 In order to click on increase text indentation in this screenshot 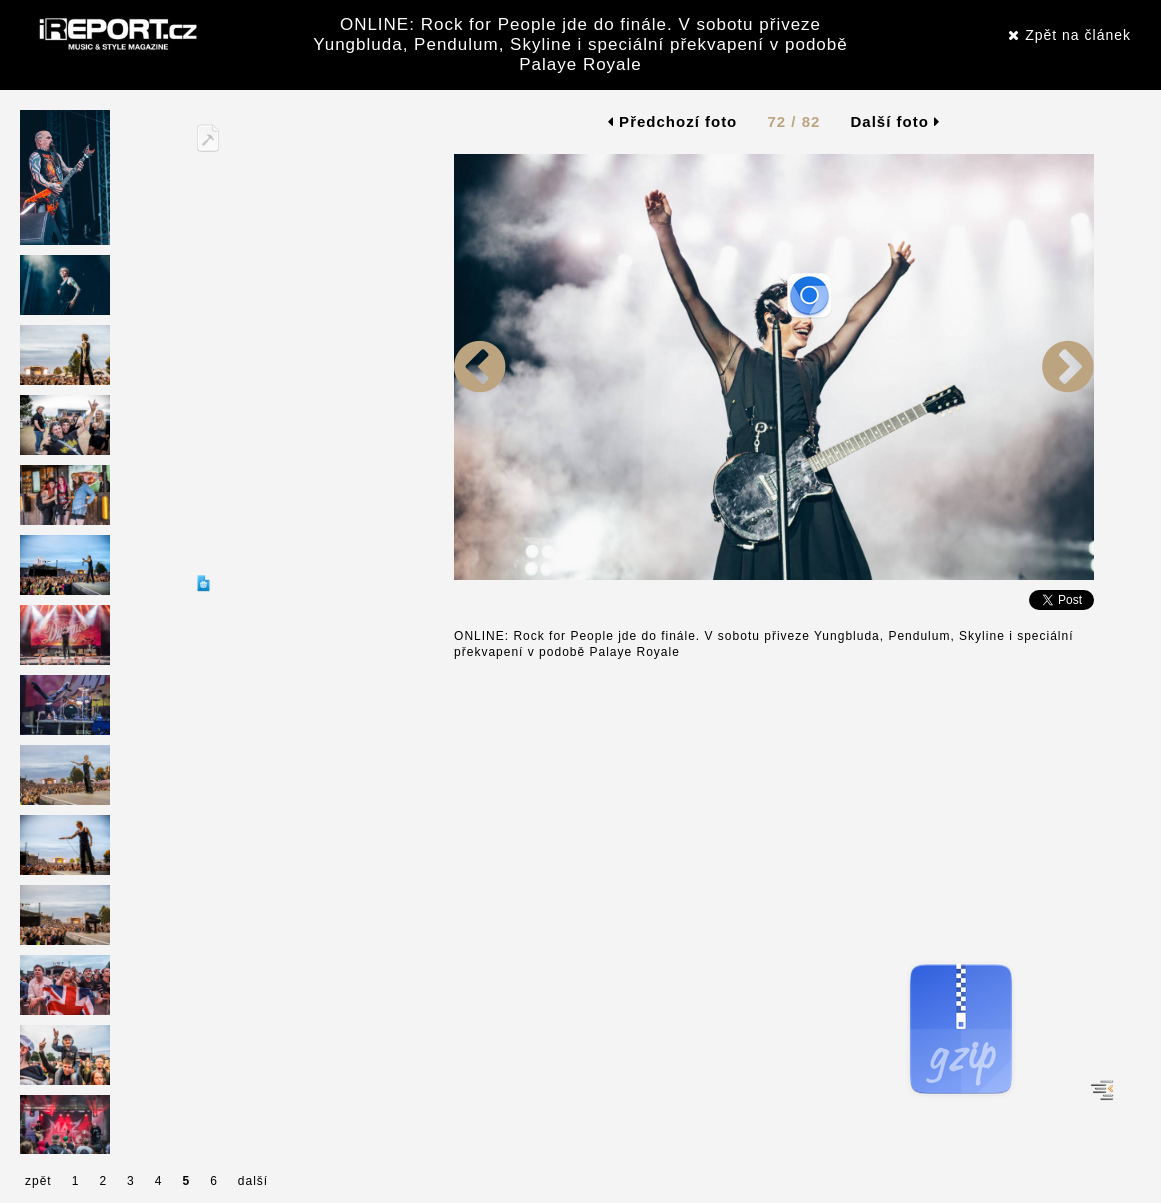, I will do `click(1102, 1091)`.